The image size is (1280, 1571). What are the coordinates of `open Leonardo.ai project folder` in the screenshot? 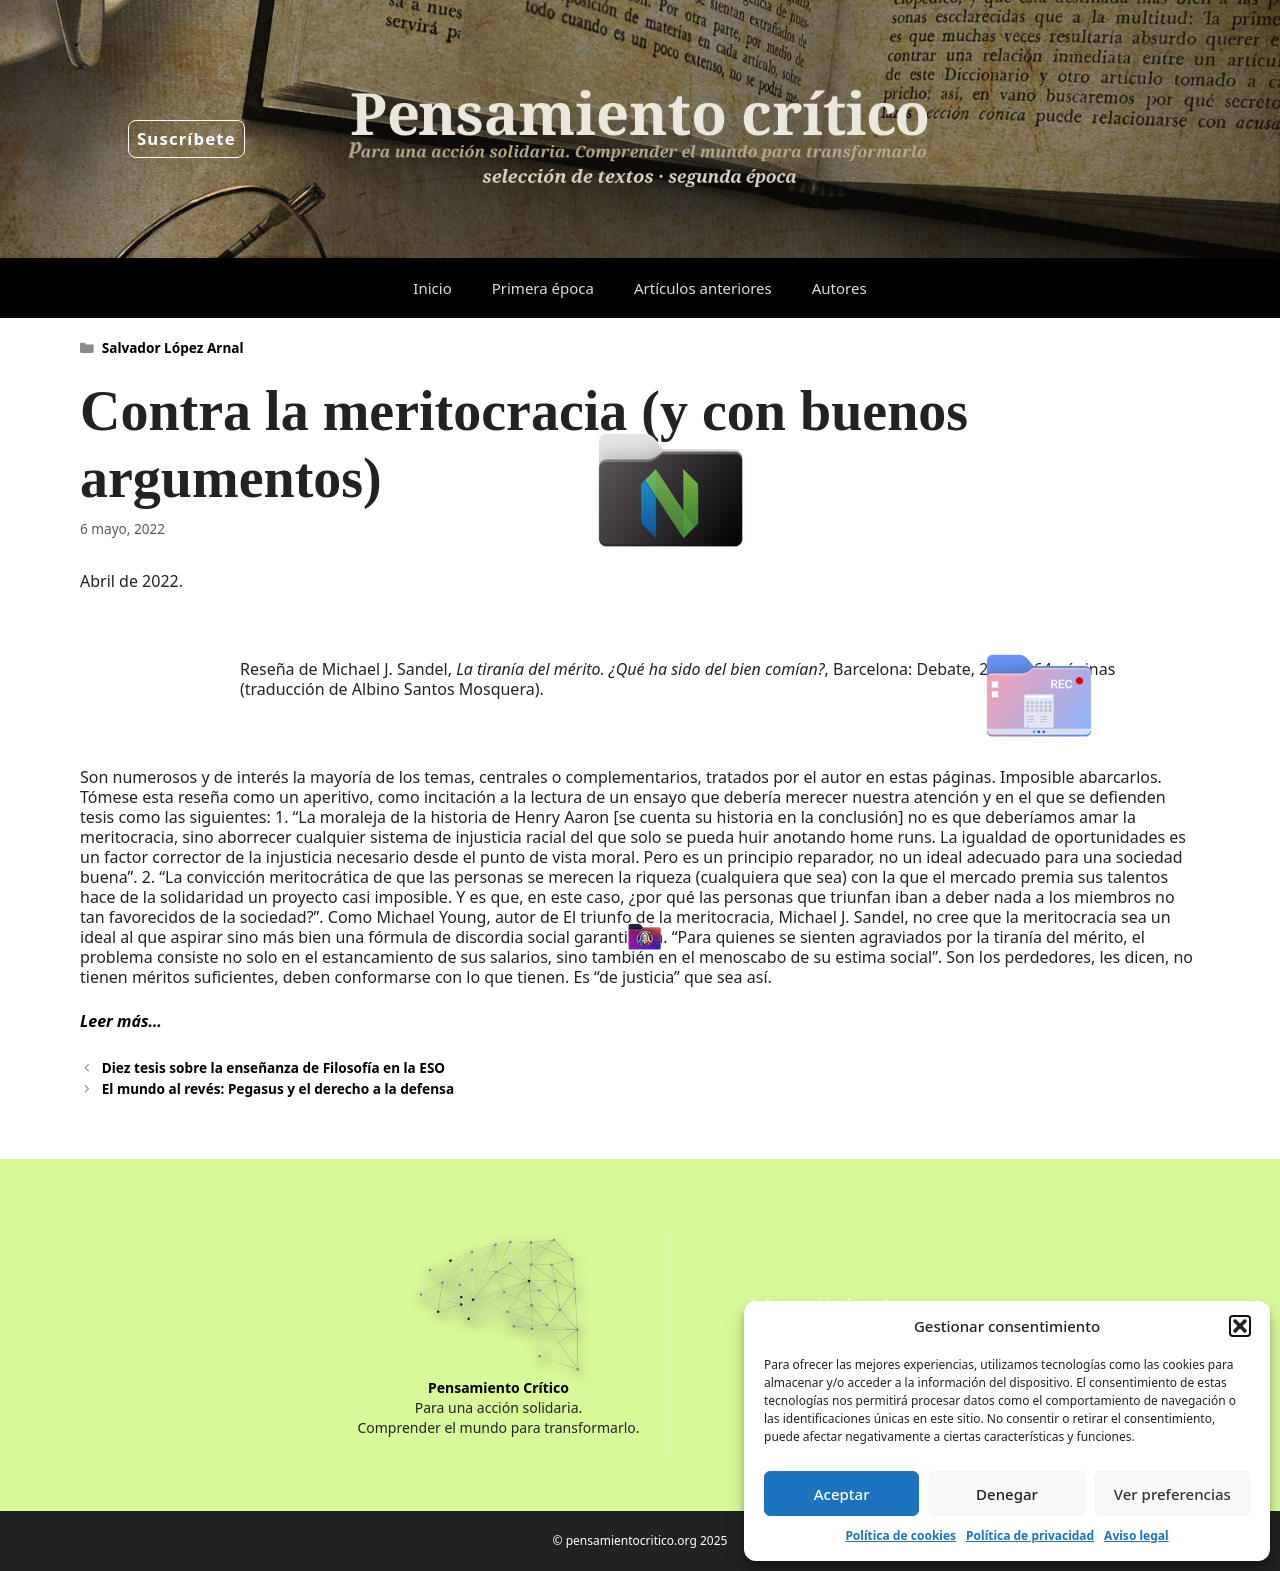 It's located at (644, 937).